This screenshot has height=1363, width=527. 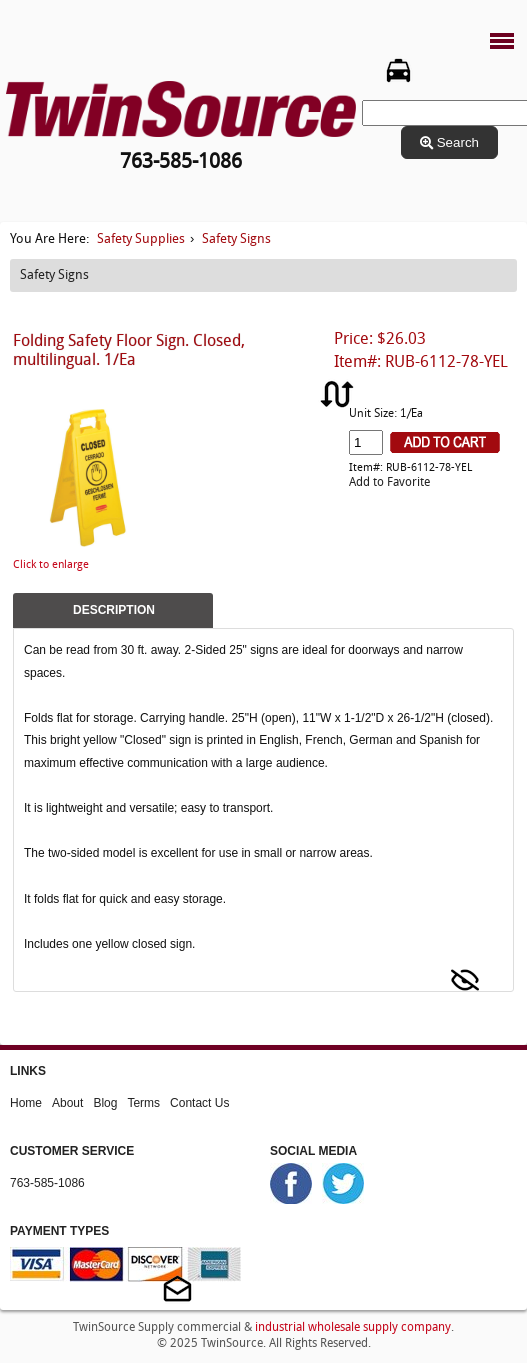 I want to click on request a taxi or rideshare, so click(x=398, y=70).